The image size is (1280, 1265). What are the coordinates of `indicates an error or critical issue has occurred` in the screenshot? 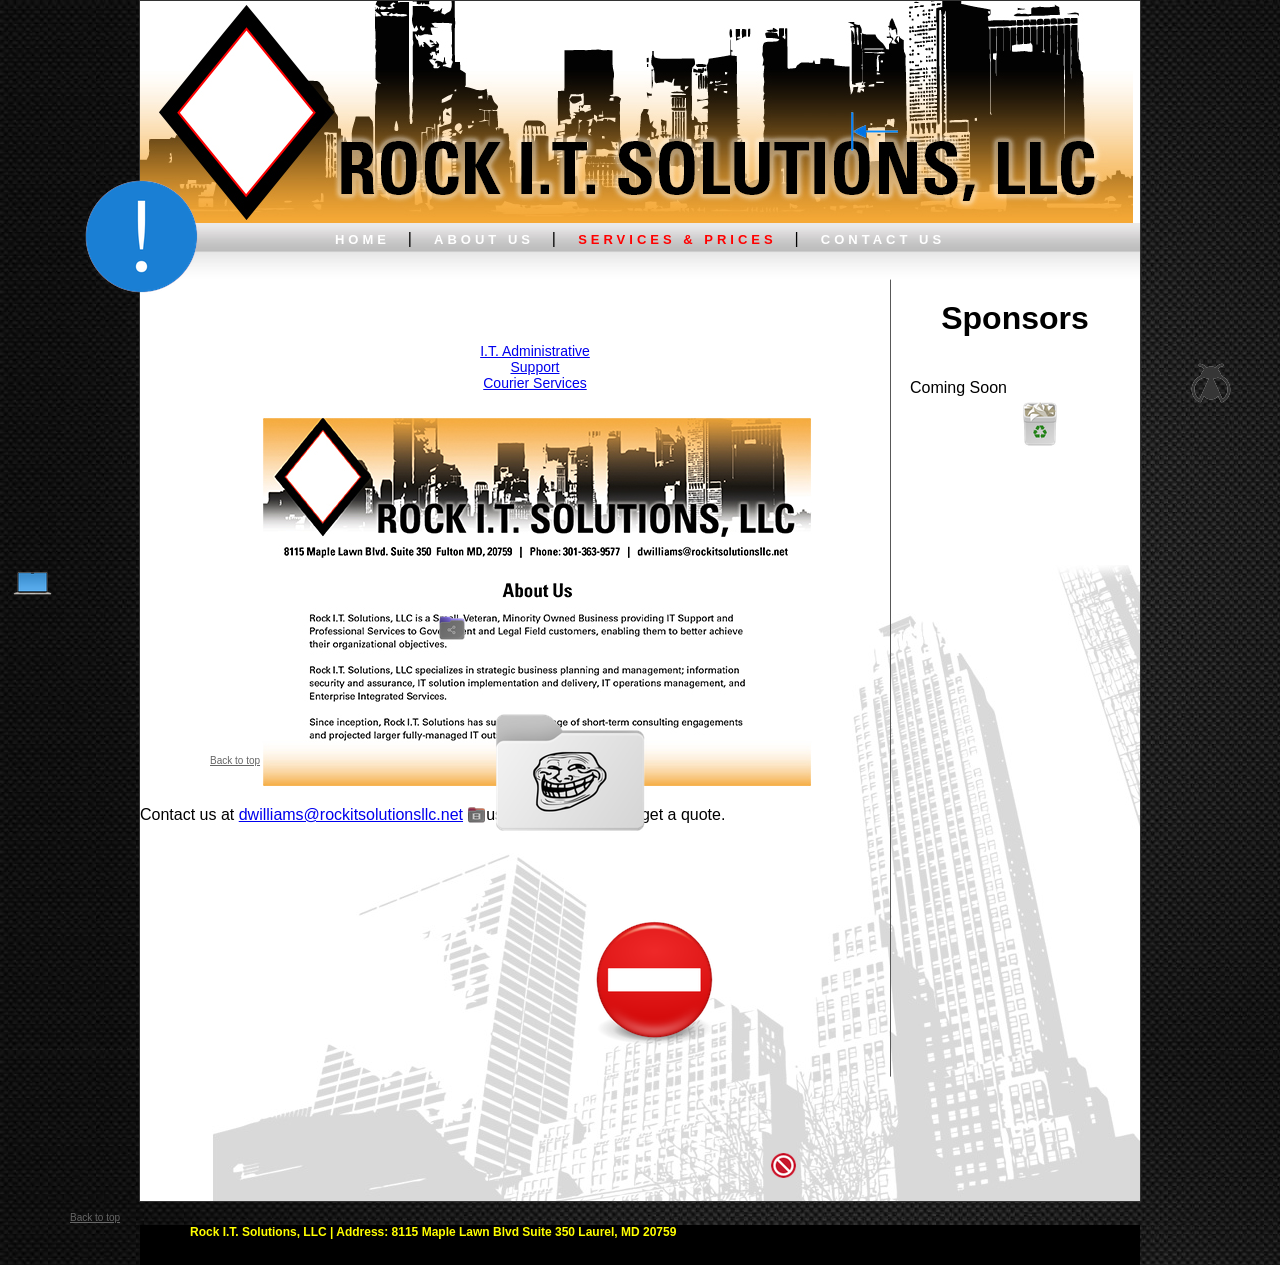 It's located at (655, 980).